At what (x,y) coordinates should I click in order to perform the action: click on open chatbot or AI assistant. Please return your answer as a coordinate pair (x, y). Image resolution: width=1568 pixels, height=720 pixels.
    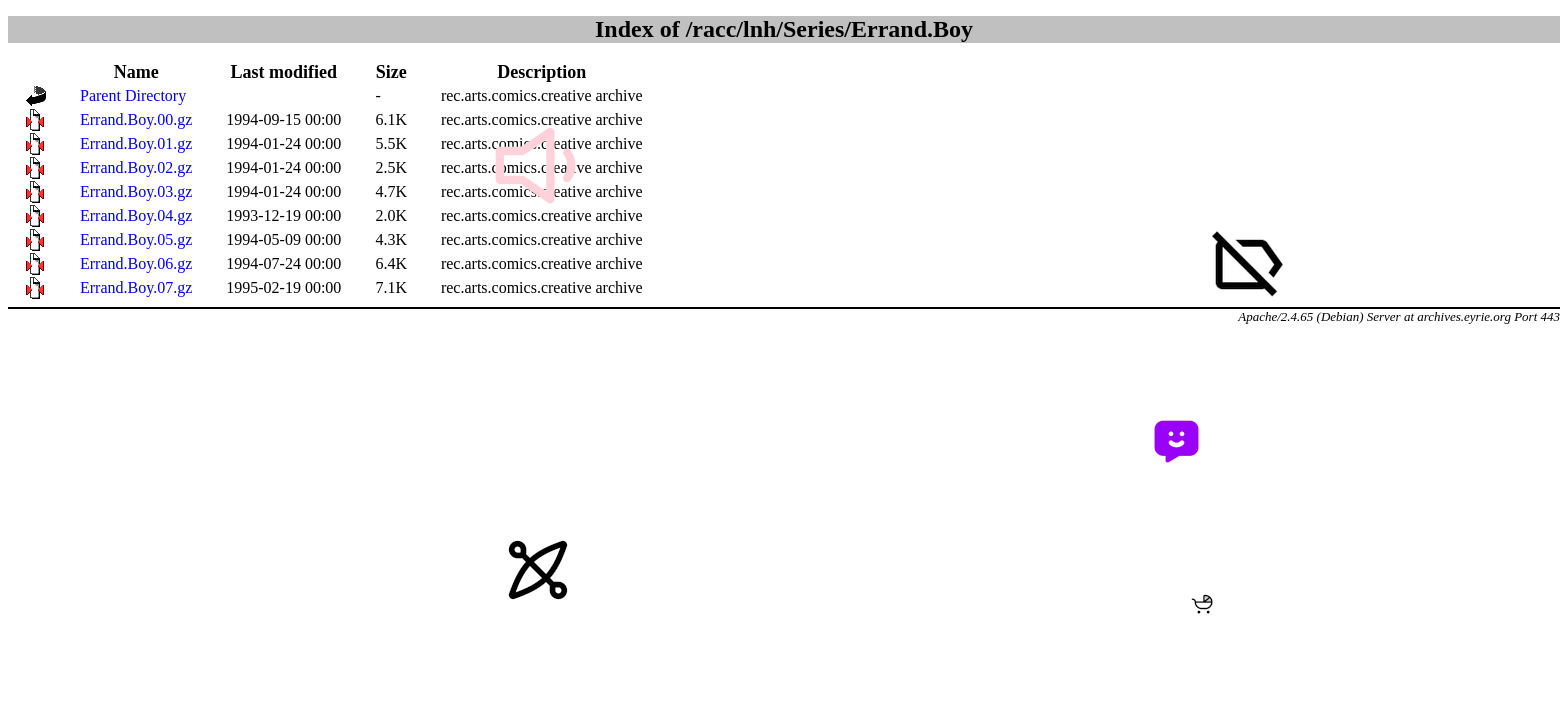
    Looking at the image, I should click on (1176, 440).